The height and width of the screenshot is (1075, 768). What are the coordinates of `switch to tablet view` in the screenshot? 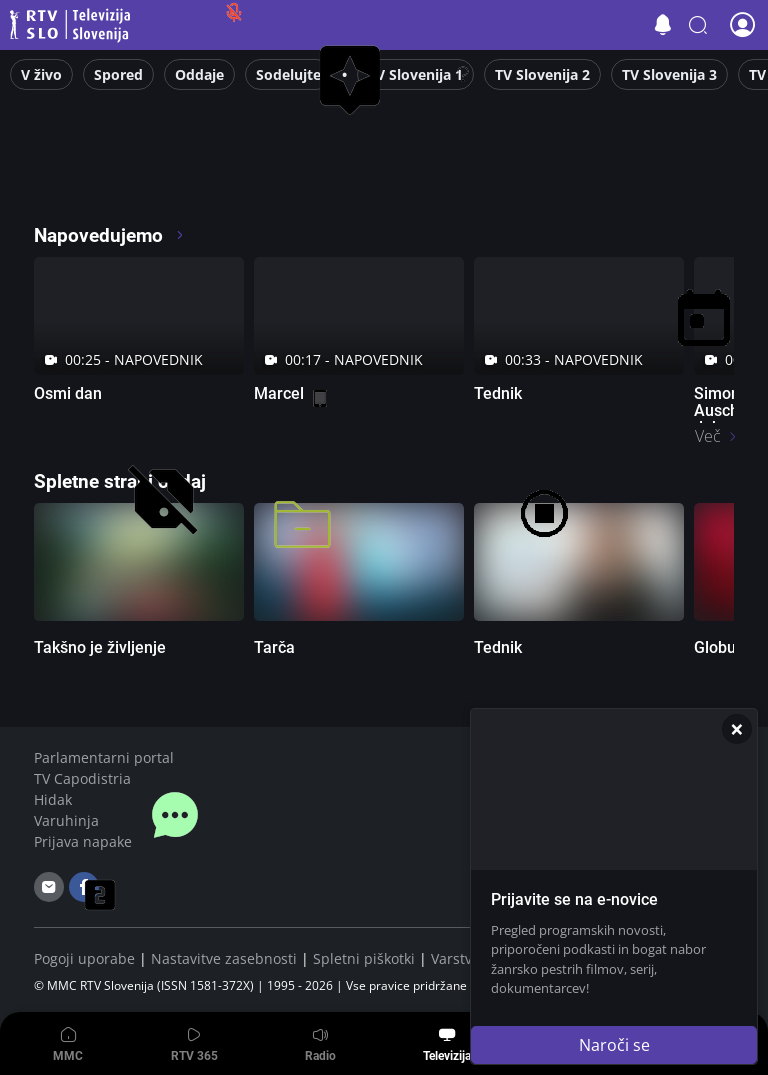 It's located at (320, 398).